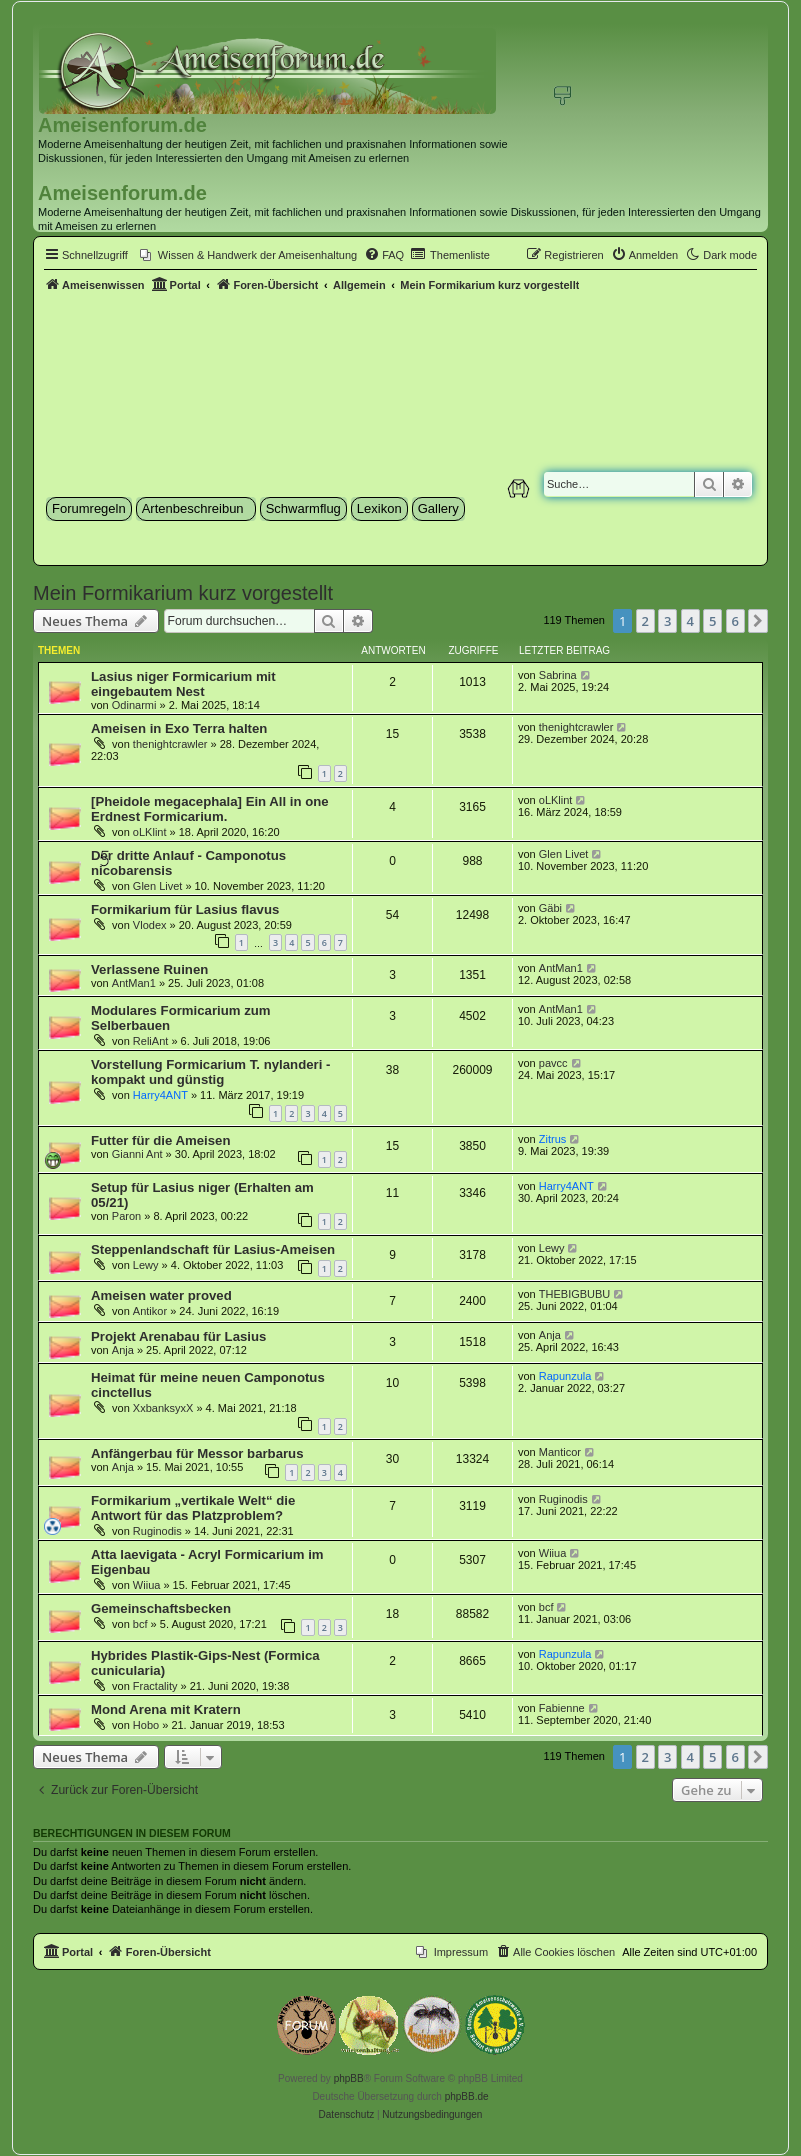 This screenshot has width=801, height=2156. What do you see at coordinates (104, 858) in the screenshot?
I see `indicates the number five in a list or sequence` at bounding box center [104, 858].